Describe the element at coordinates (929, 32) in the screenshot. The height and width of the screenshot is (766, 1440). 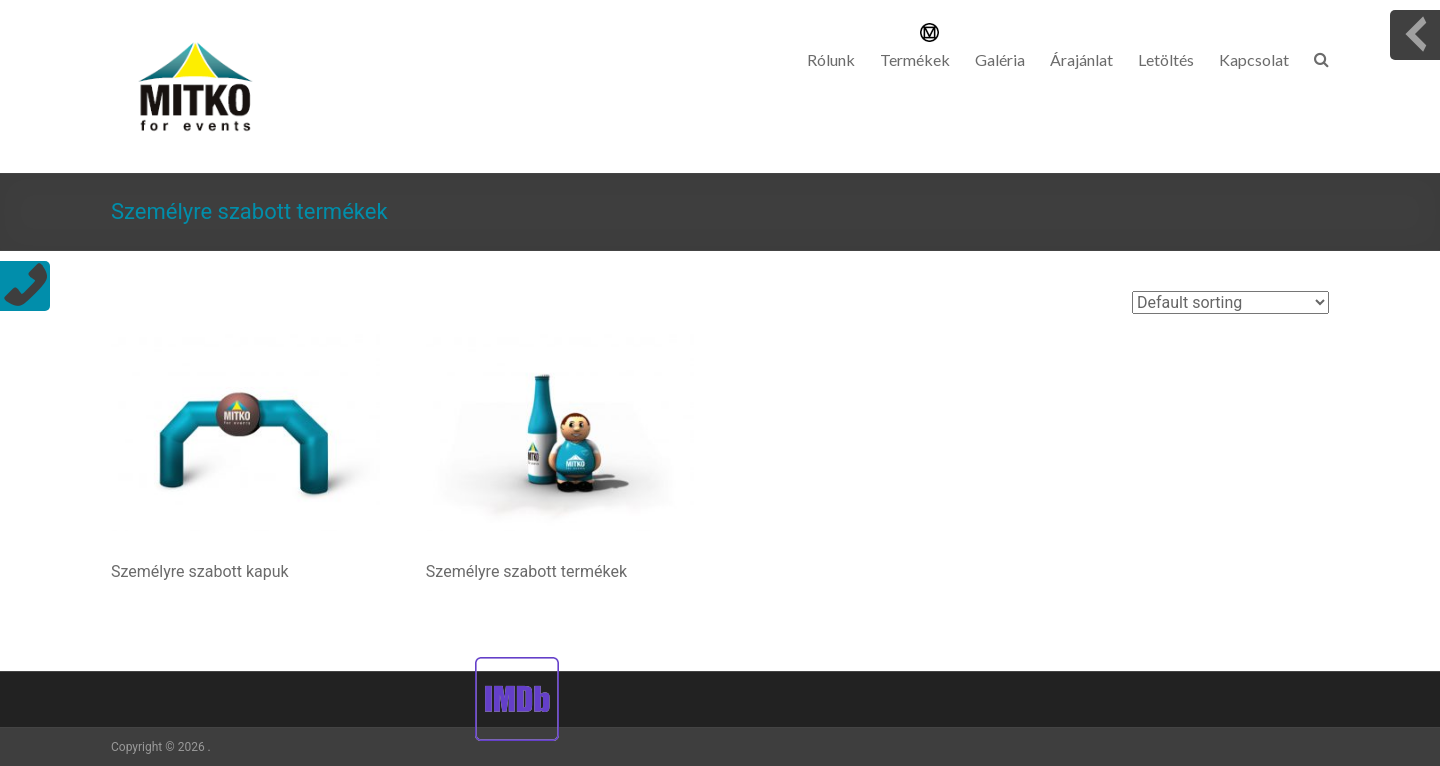
I see `material design brand logo` at that location.